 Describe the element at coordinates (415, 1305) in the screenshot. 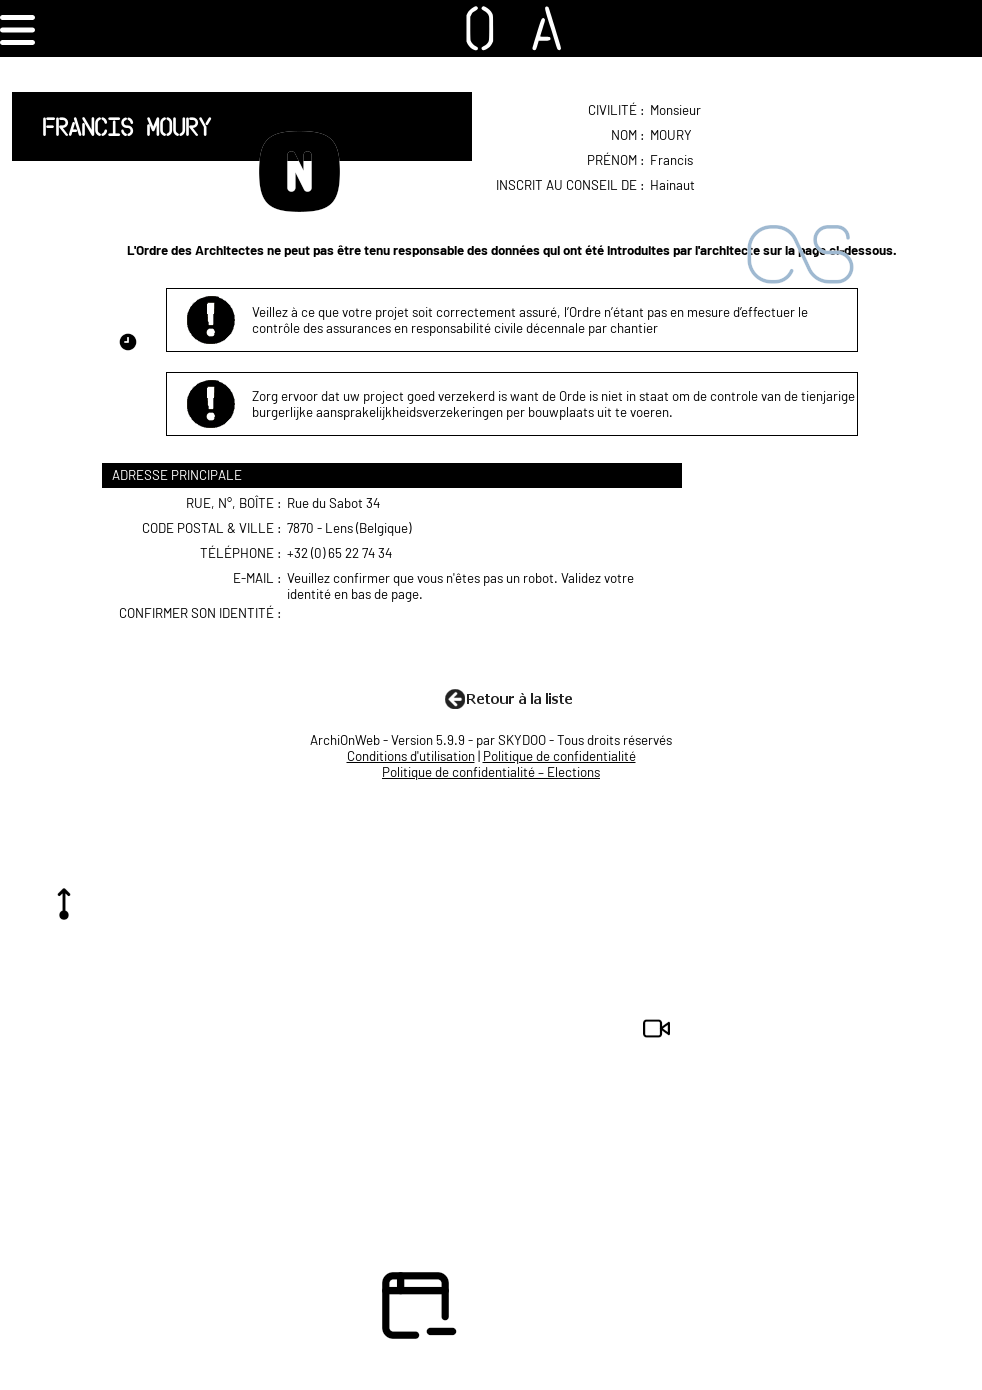

I see `remove a browser tab or window` at that location.